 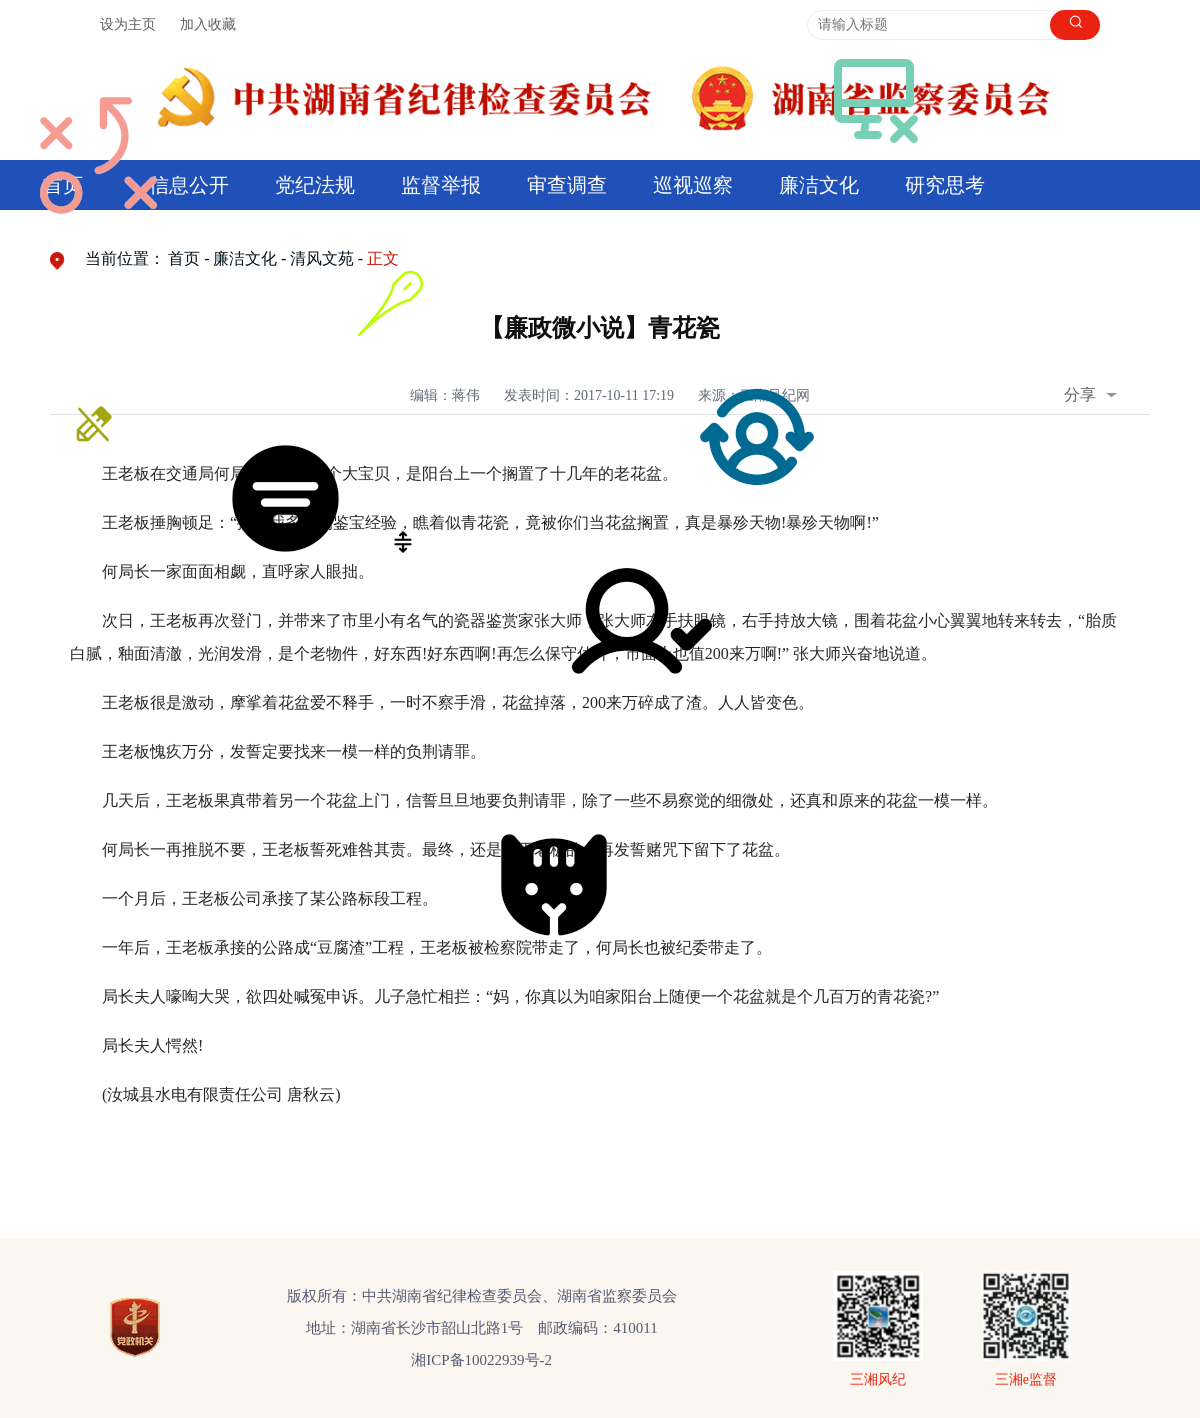 I want to click on user verified or approved, so click(x=638, y=625).